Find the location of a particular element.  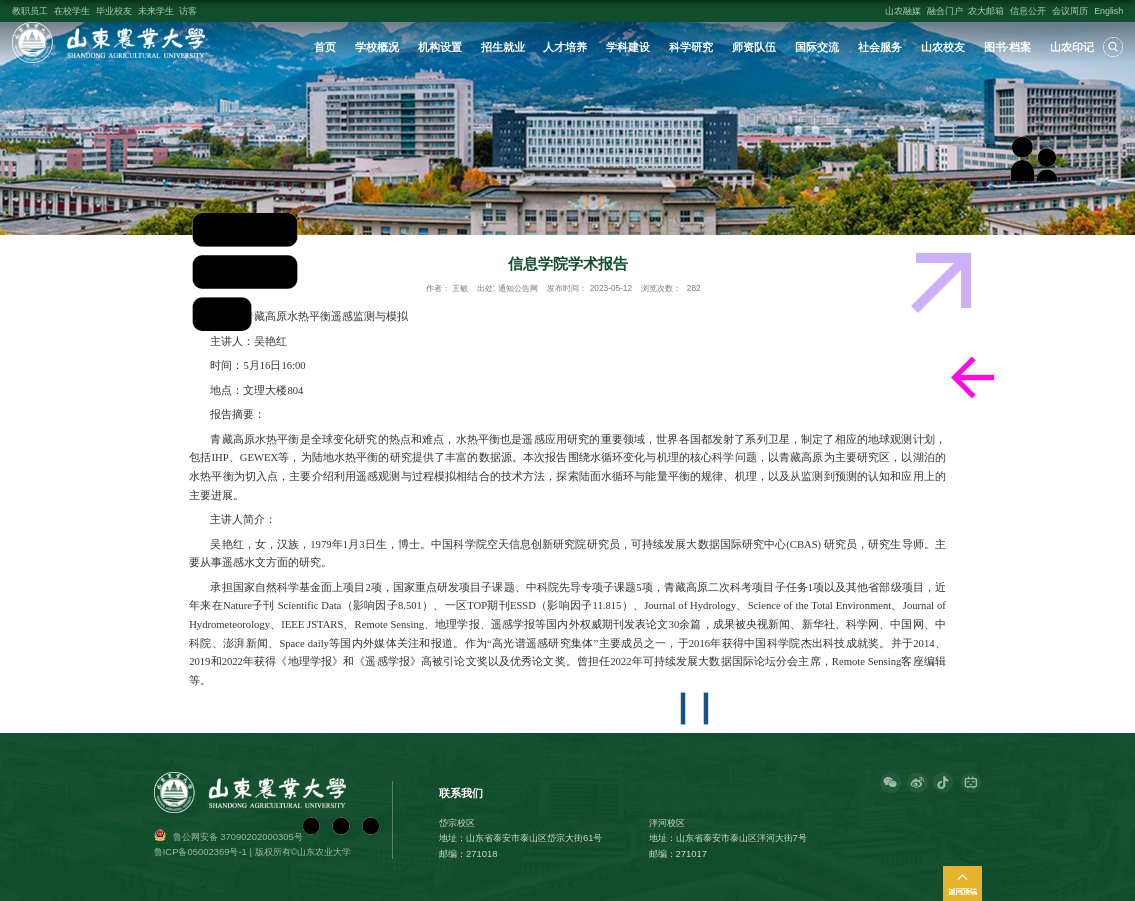

pause media playback is located at coordinates (694, 708).